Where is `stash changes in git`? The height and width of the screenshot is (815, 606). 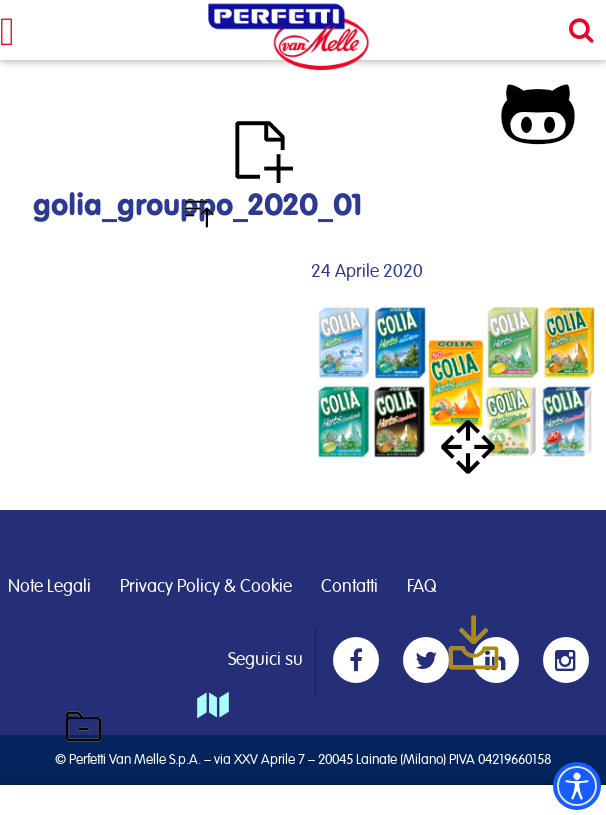 stash changes in git is located at coordinates (475, 642).